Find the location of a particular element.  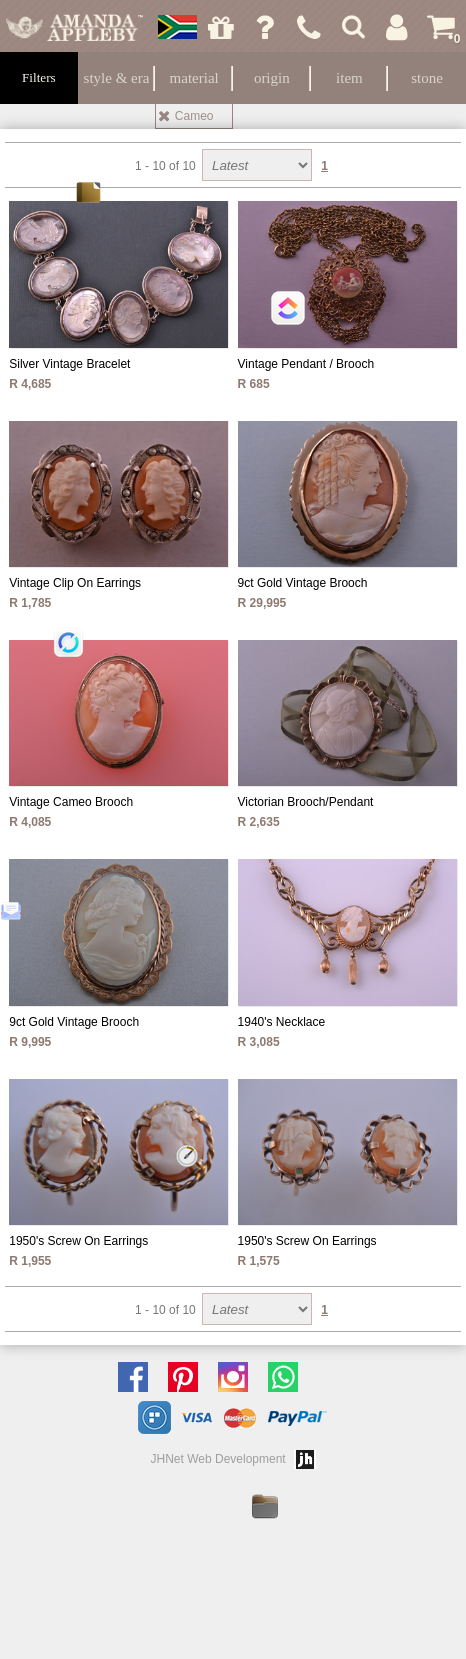

indicates a message has been read is located at coordinates (11, 912).